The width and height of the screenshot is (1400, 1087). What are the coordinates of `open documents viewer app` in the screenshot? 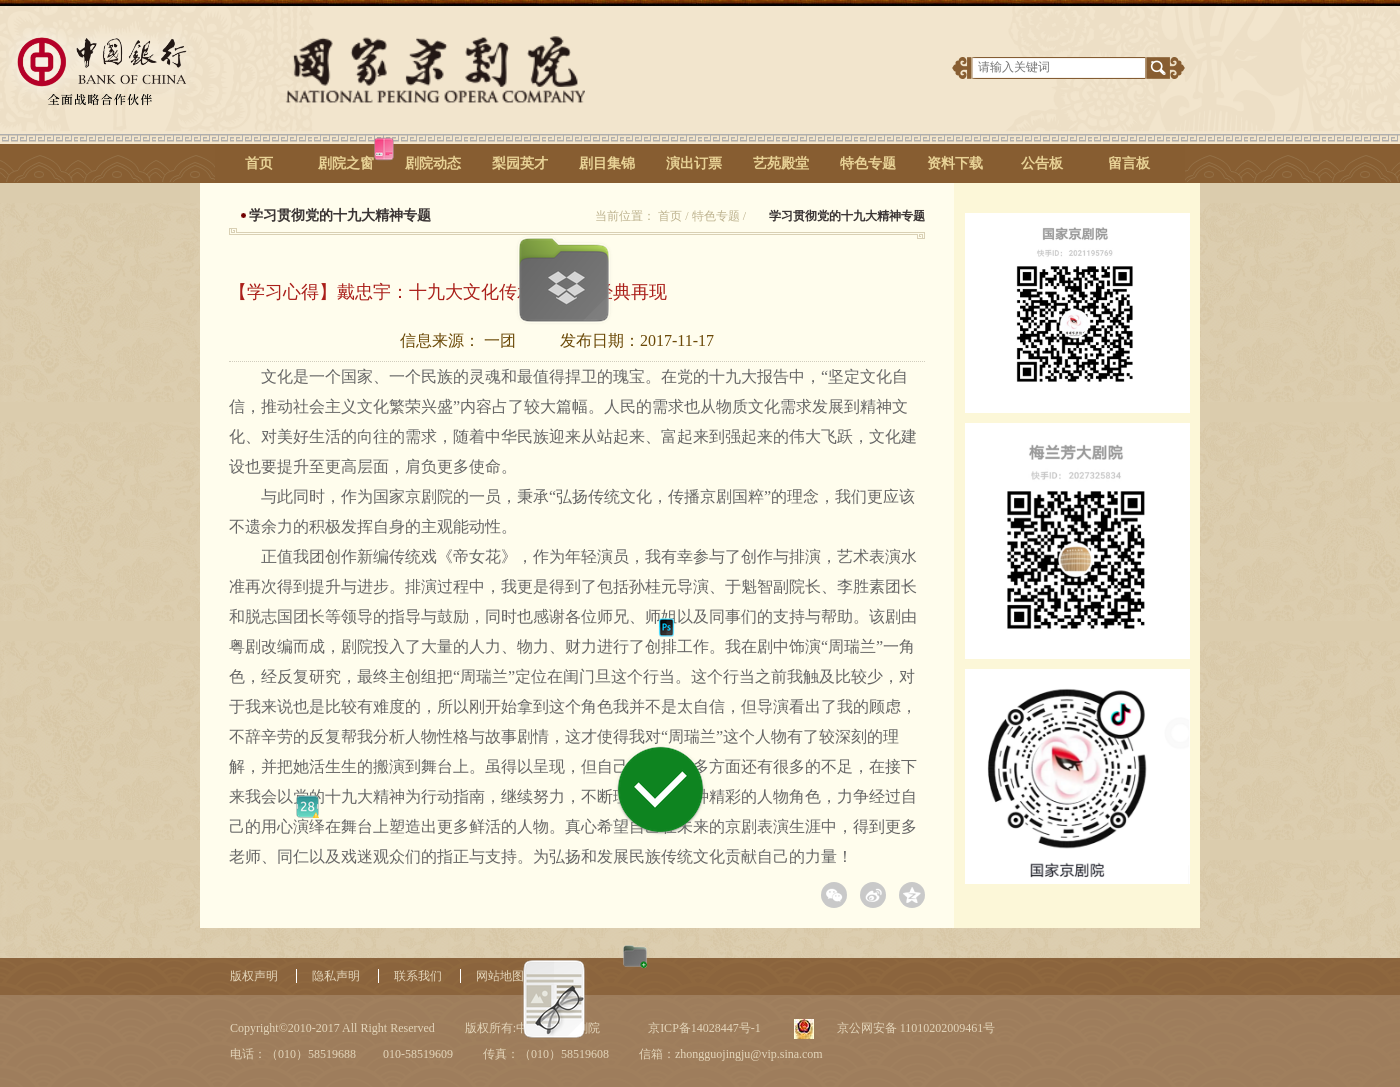 It's located at (554, 999).